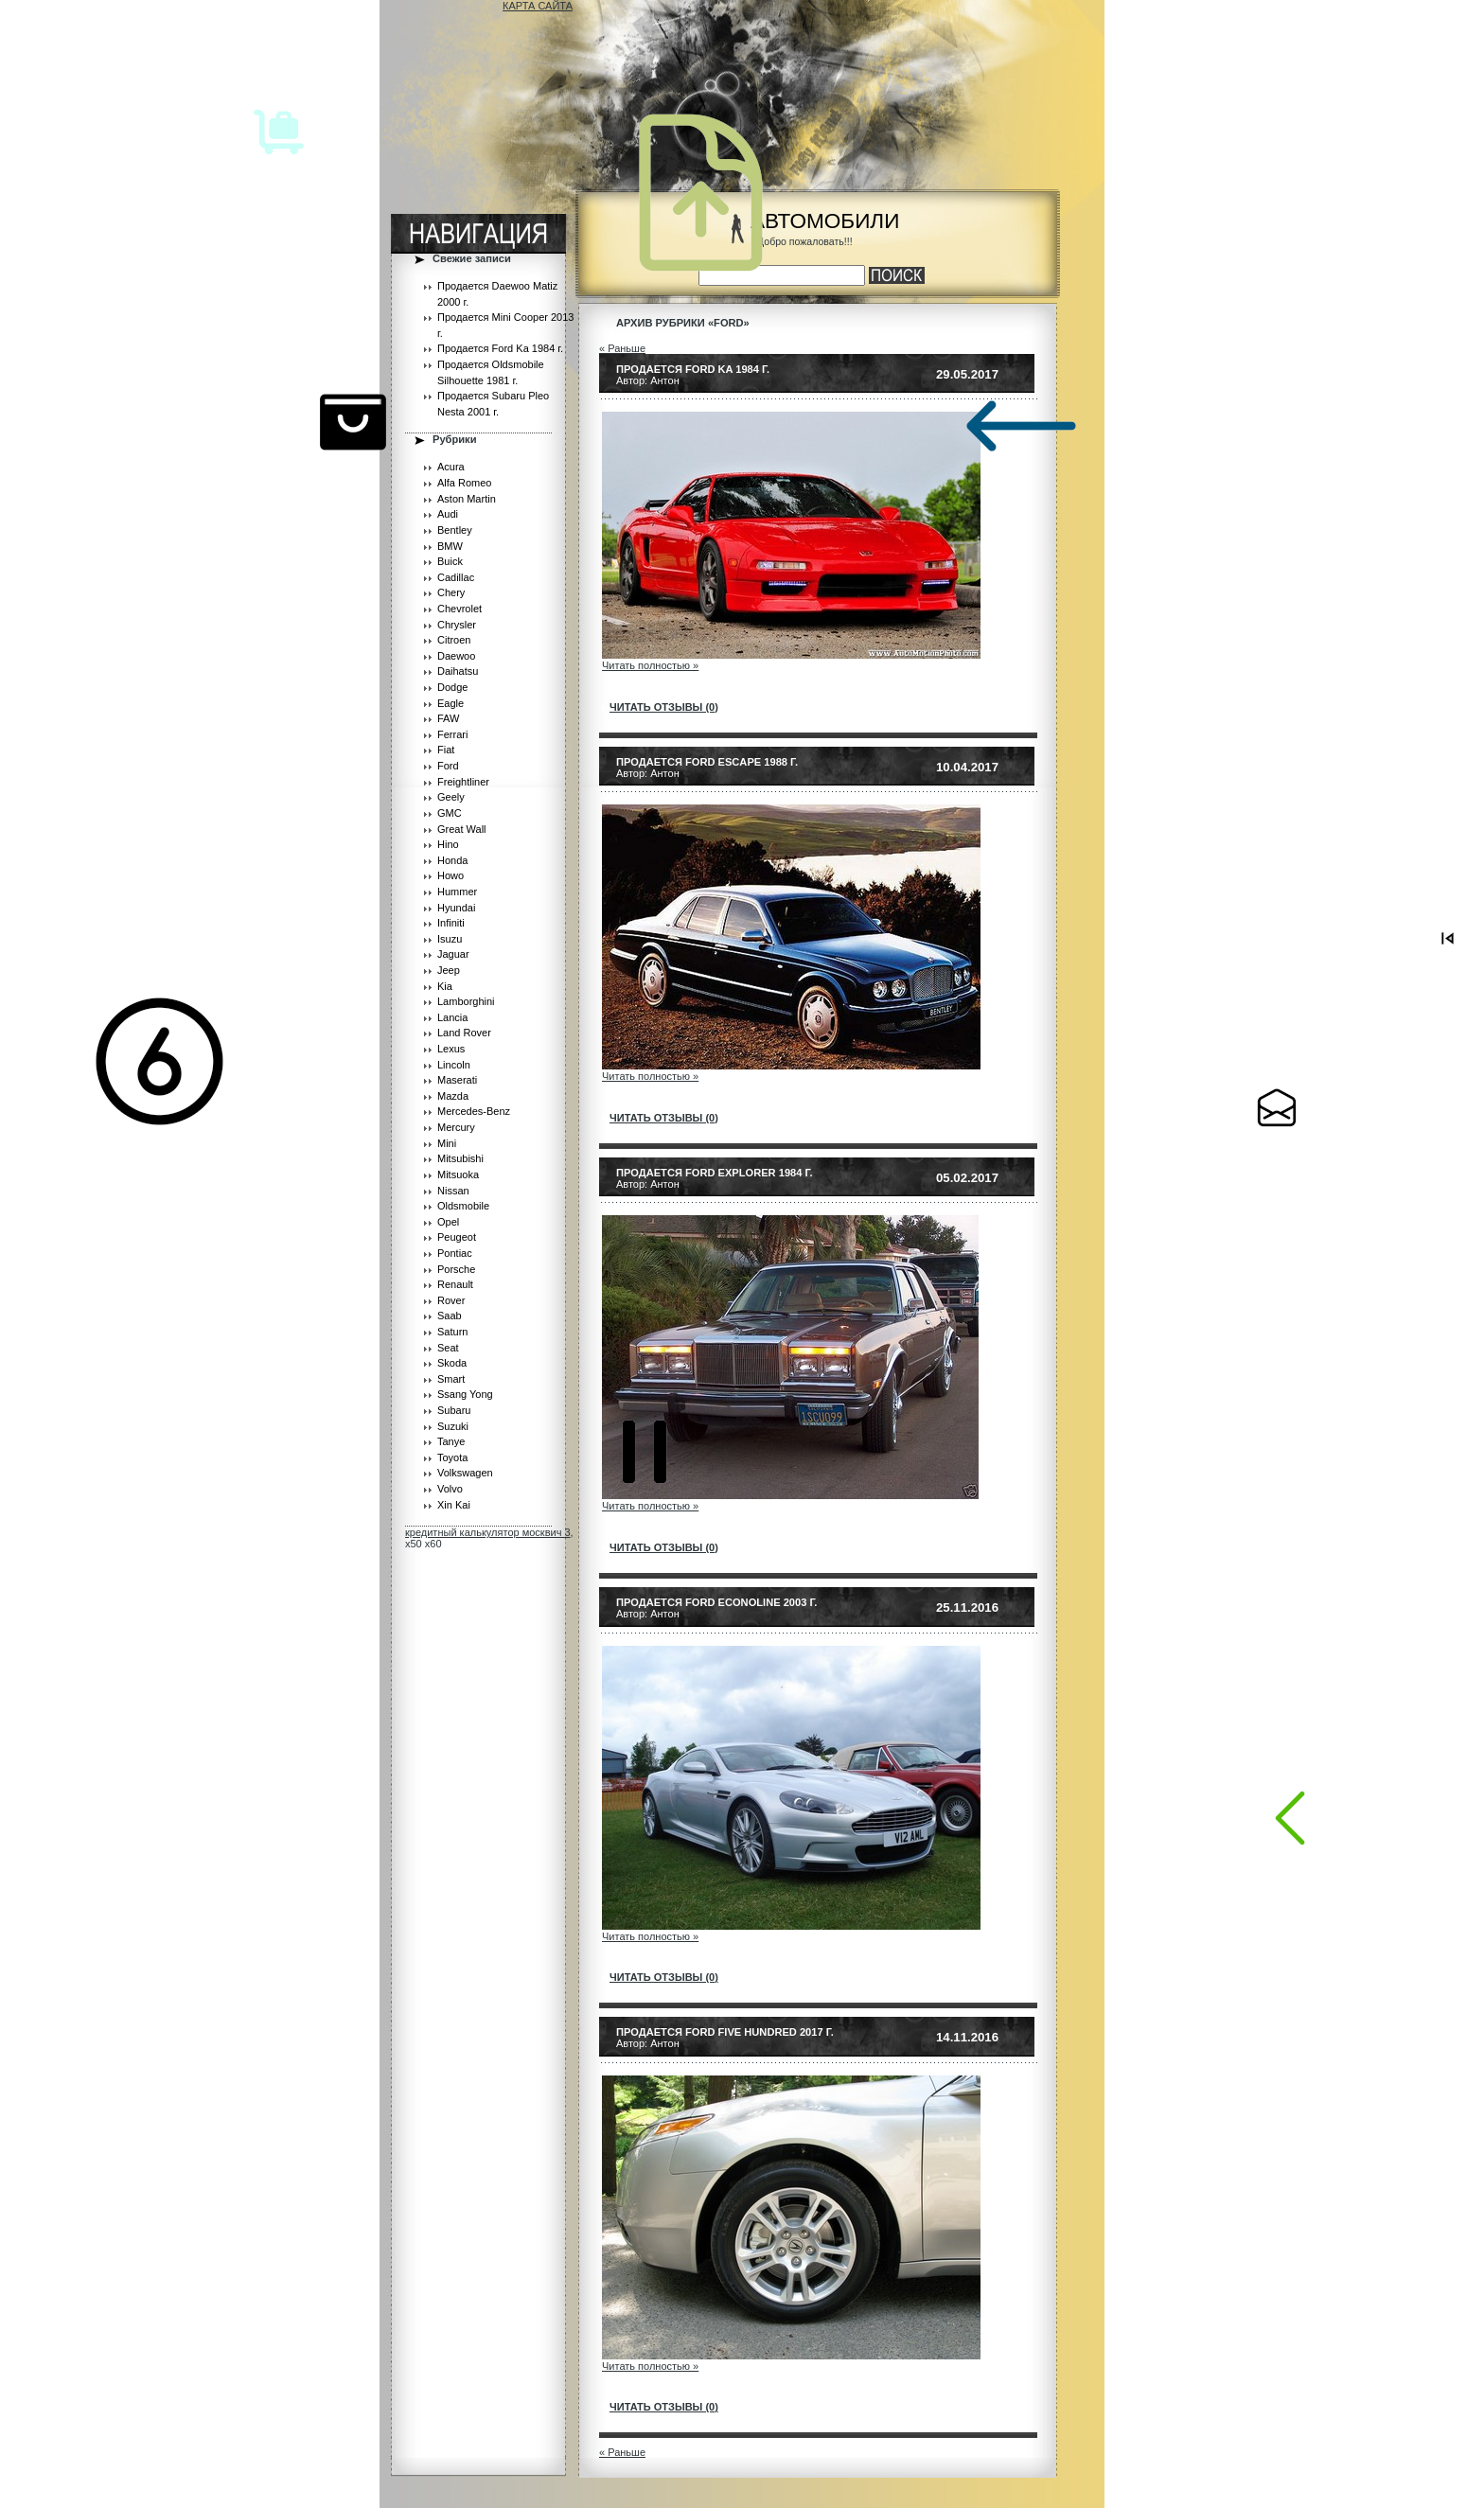 The height and width of the screenshot is (2508, 1484). Describe the element at coordinates (159, 1061) in the screenshot. I see `indicates step six in a multi-step process` at that location.